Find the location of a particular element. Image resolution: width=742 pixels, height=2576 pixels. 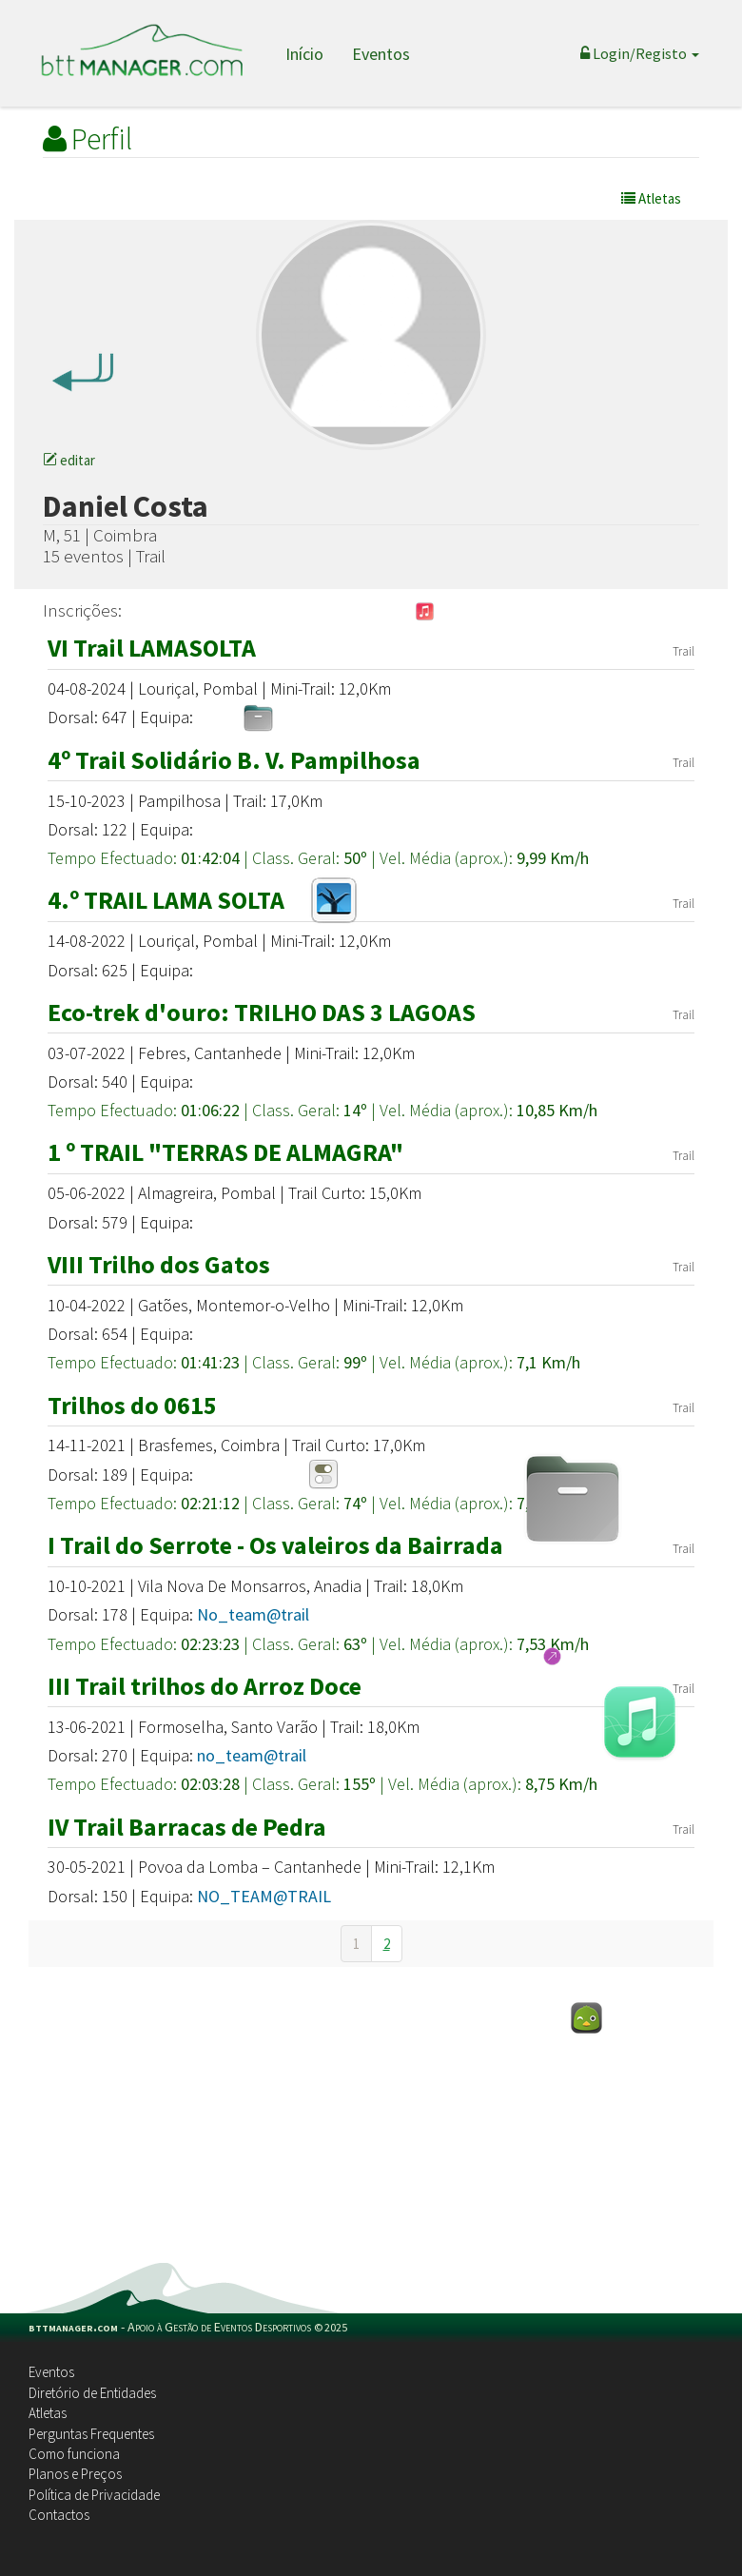

open the music player app is located at coordinates (424, 611).